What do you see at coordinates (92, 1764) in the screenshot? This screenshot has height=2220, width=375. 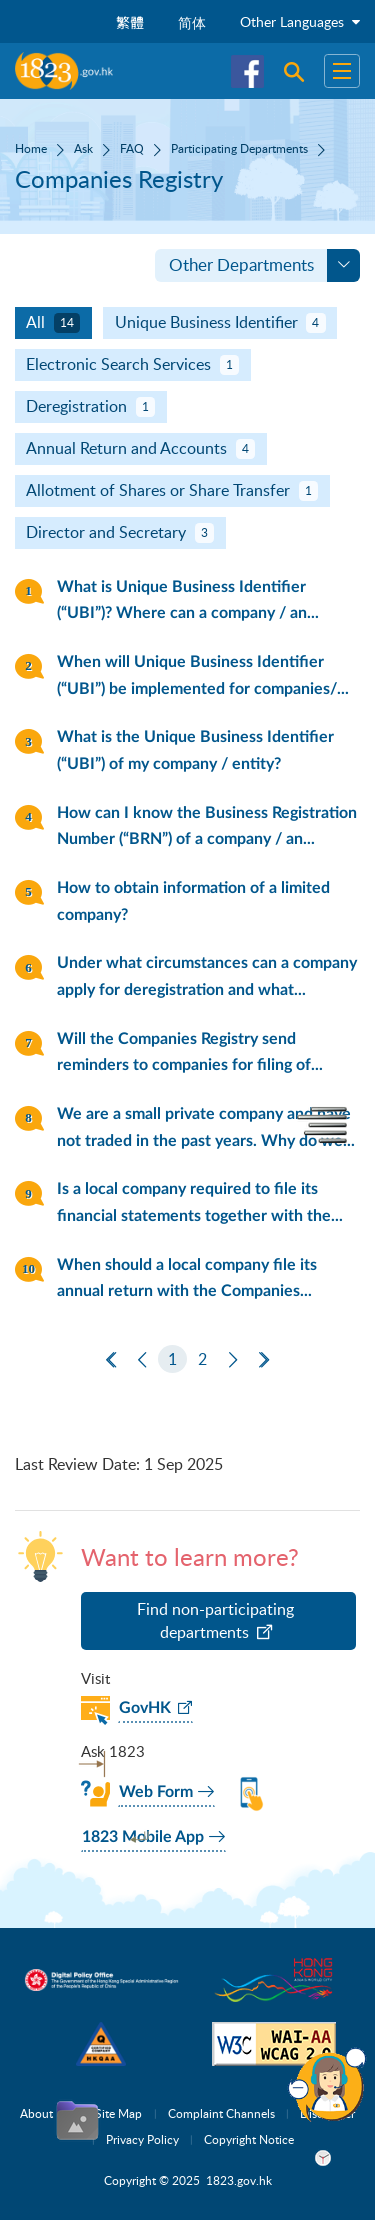 I see `go to the last item or page` at bounding box center [92, 1764].